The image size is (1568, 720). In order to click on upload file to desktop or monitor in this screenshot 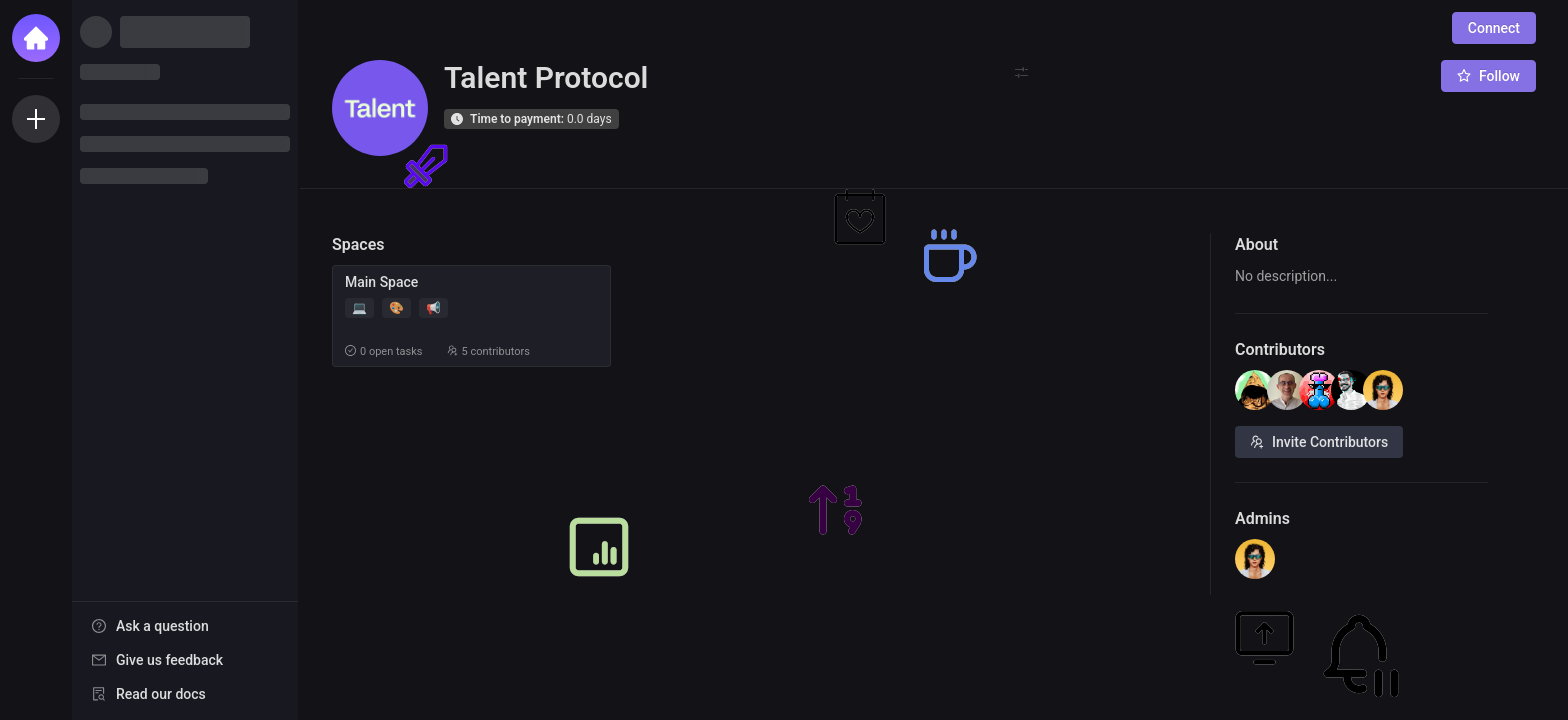, I will do `click(1264, 635)`.